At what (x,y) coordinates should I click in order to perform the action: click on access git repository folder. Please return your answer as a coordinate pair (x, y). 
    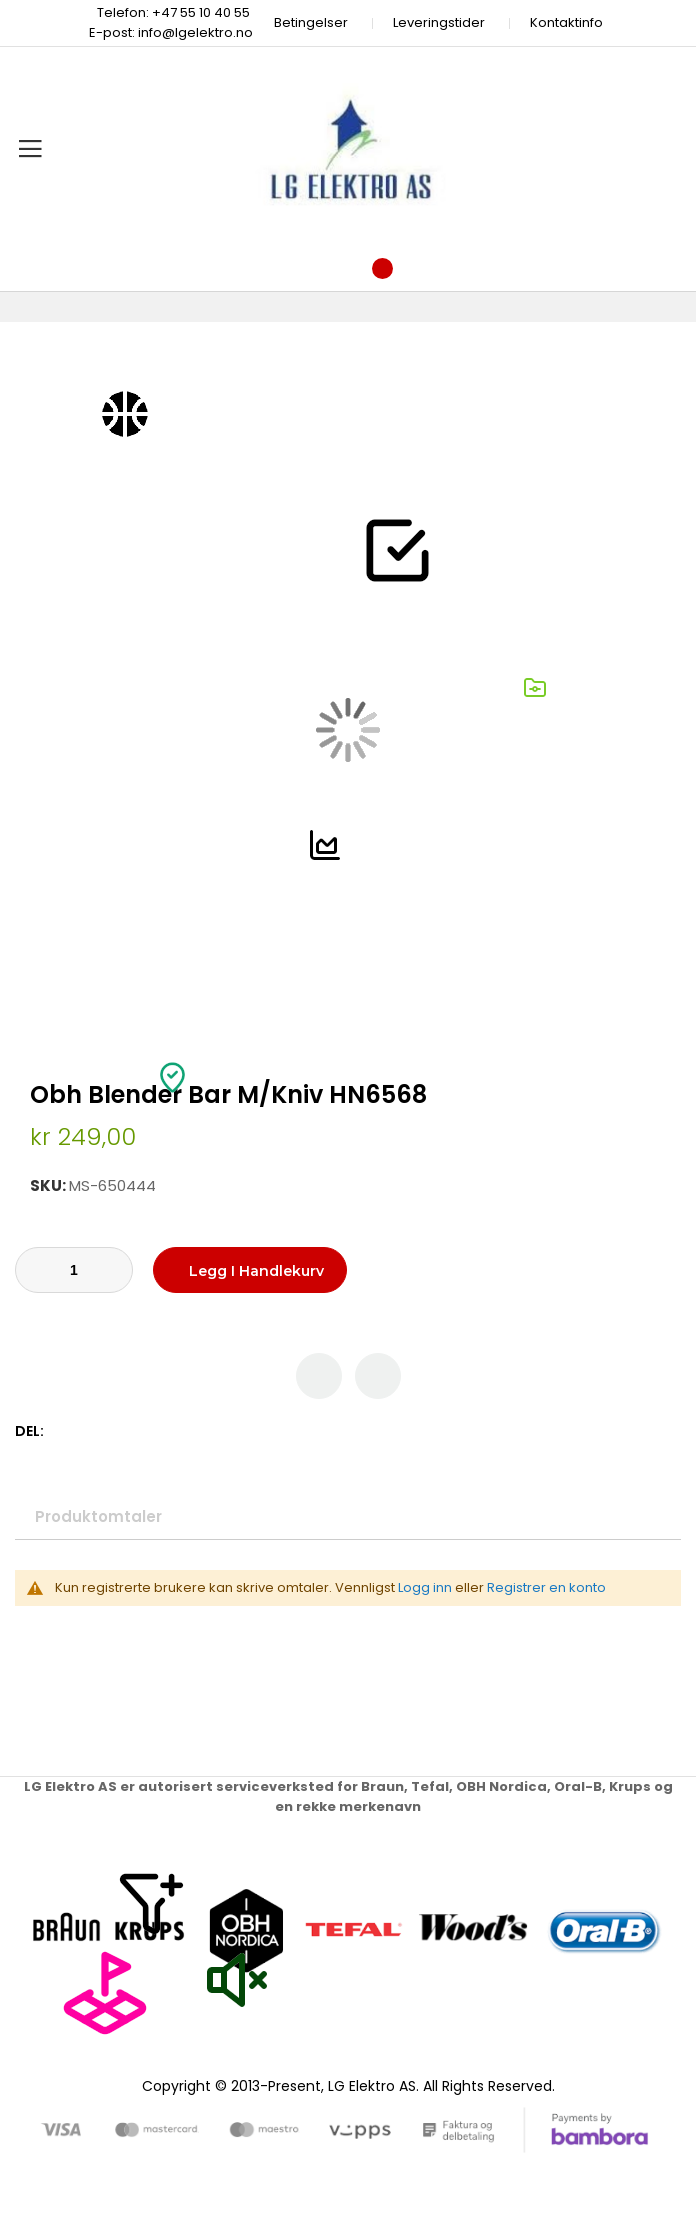
    Looking at the image, I should click on (535, 688).